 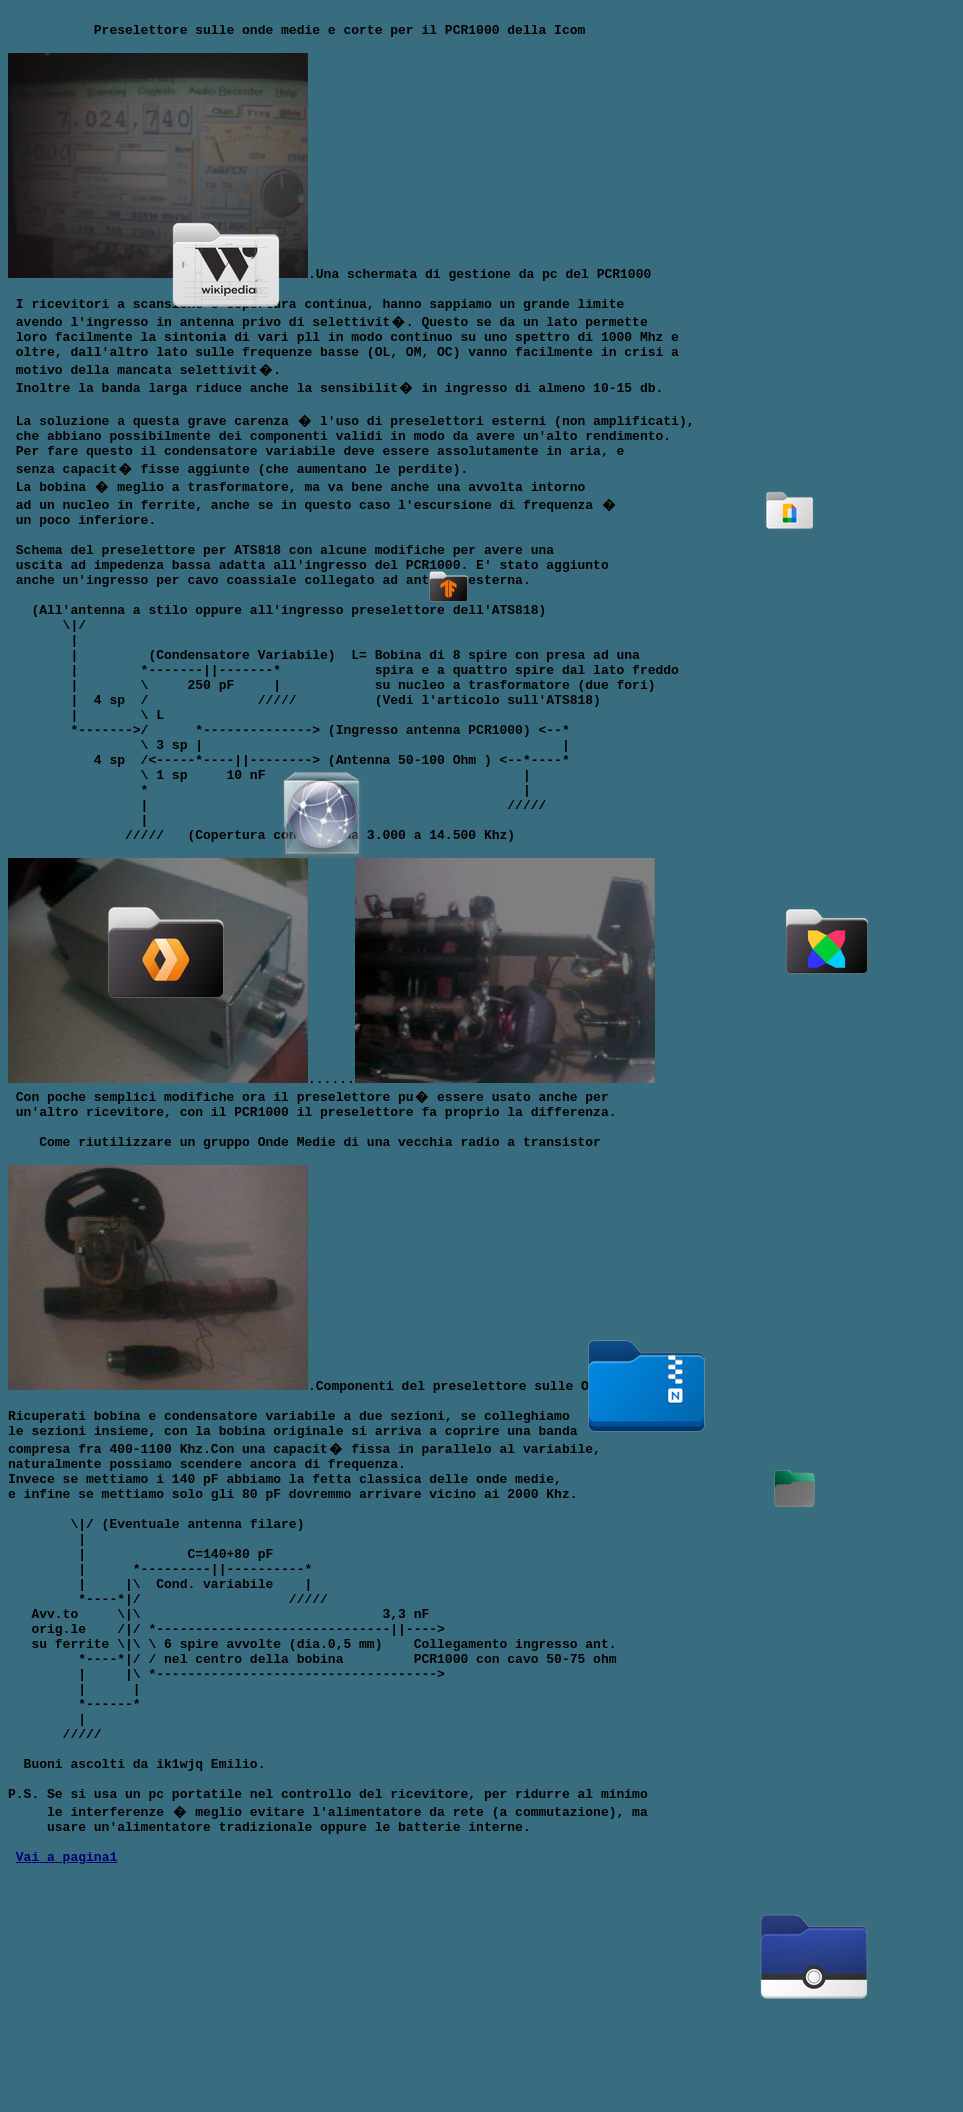 What do you see at coordinates (826, 943) in the screenshot?
I see `folder containing haxe flixel game engine projects` at bounding box center [826, 943].